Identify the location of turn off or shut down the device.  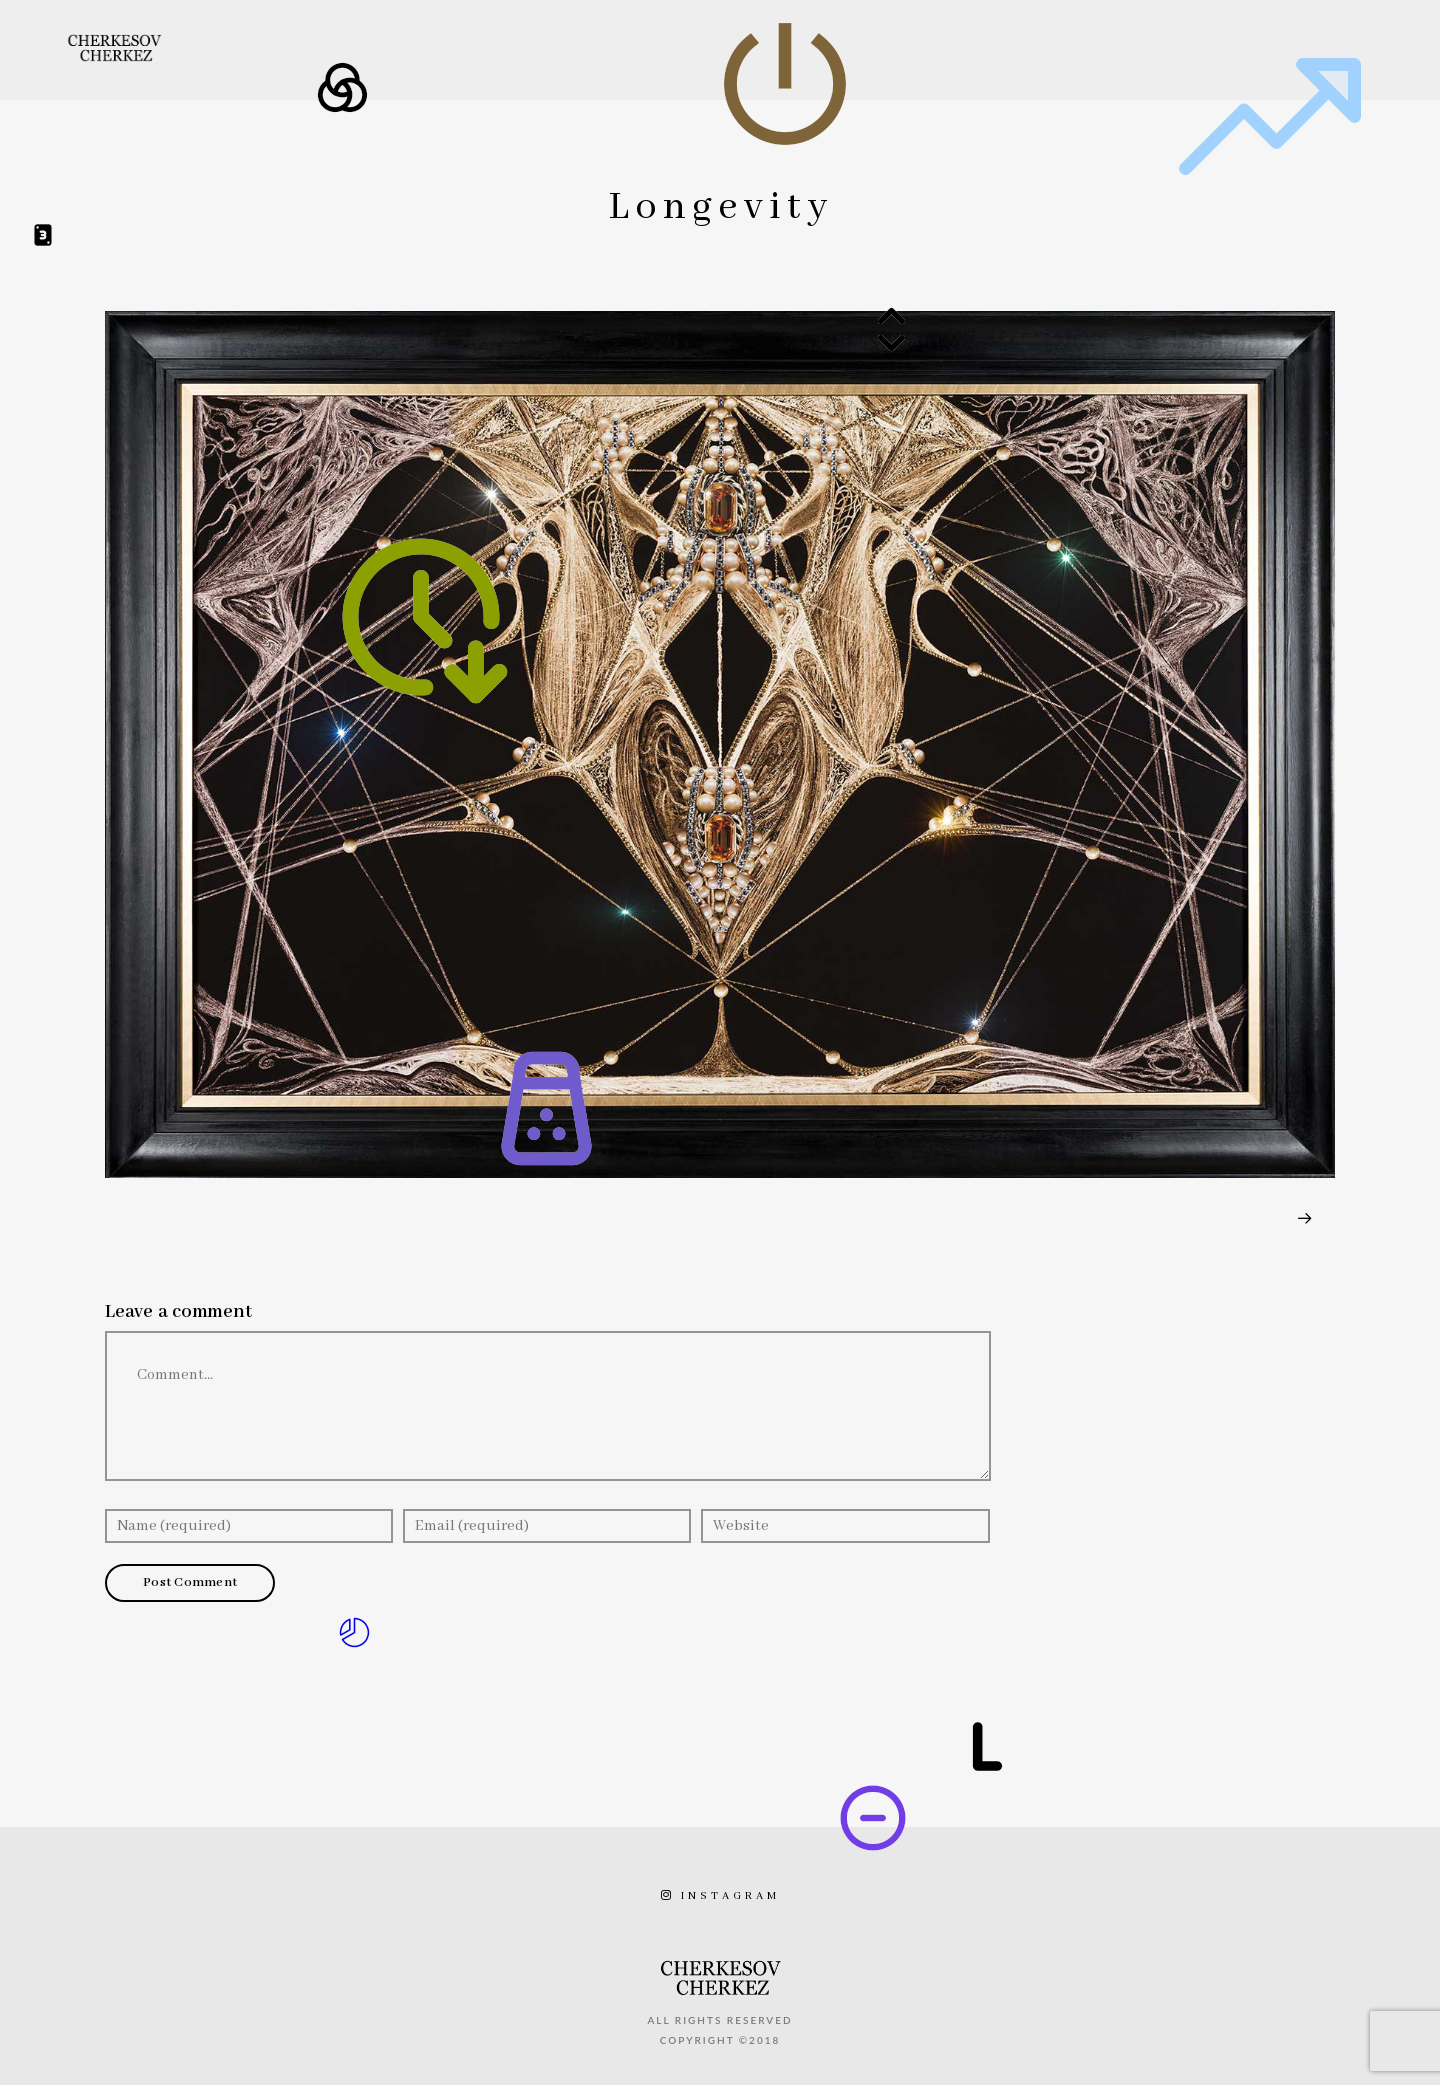
(785, 84).